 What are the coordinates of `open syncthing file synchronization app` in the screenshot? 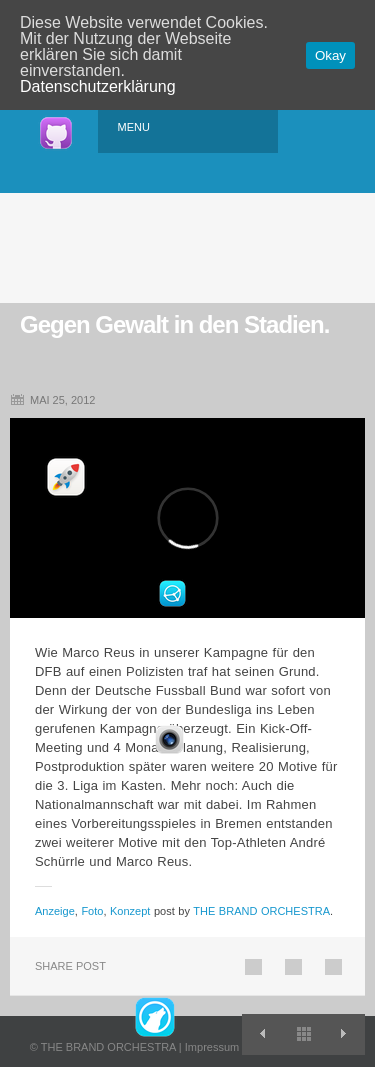 It's located at (172, 593).